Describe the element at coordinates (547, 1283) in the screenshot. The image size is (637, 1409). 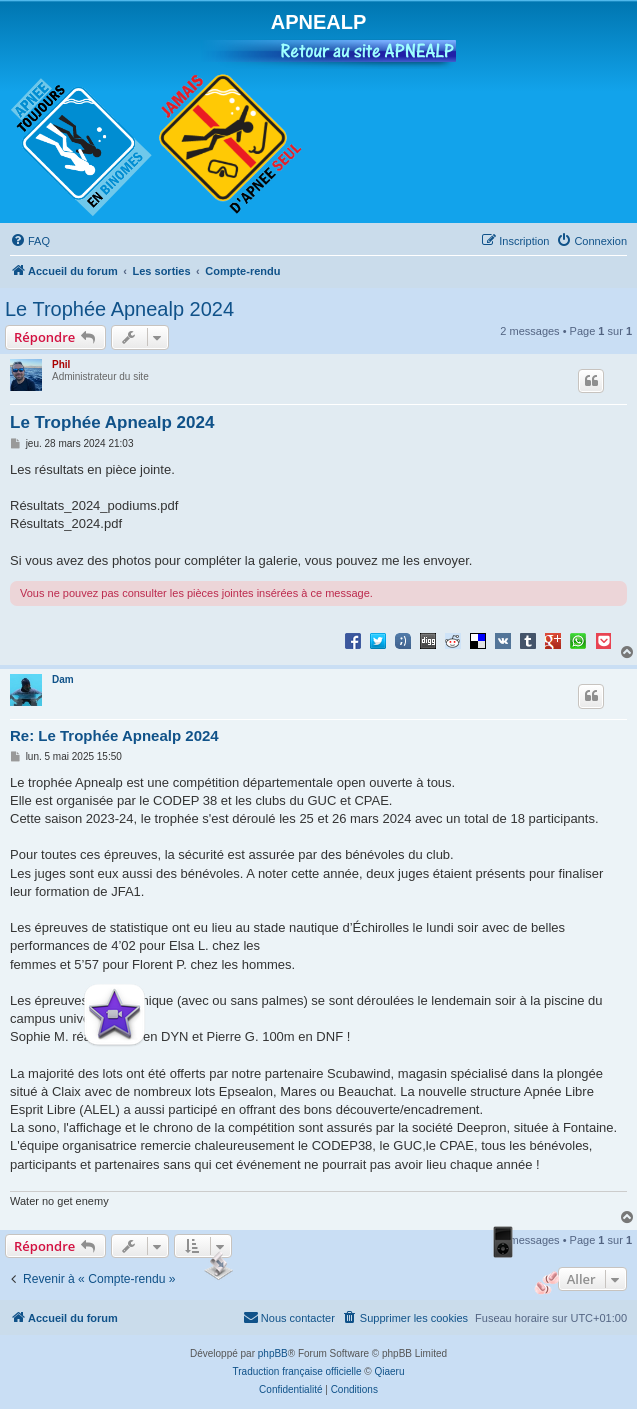
I see `connect to beats wireless earbuds` at that location.